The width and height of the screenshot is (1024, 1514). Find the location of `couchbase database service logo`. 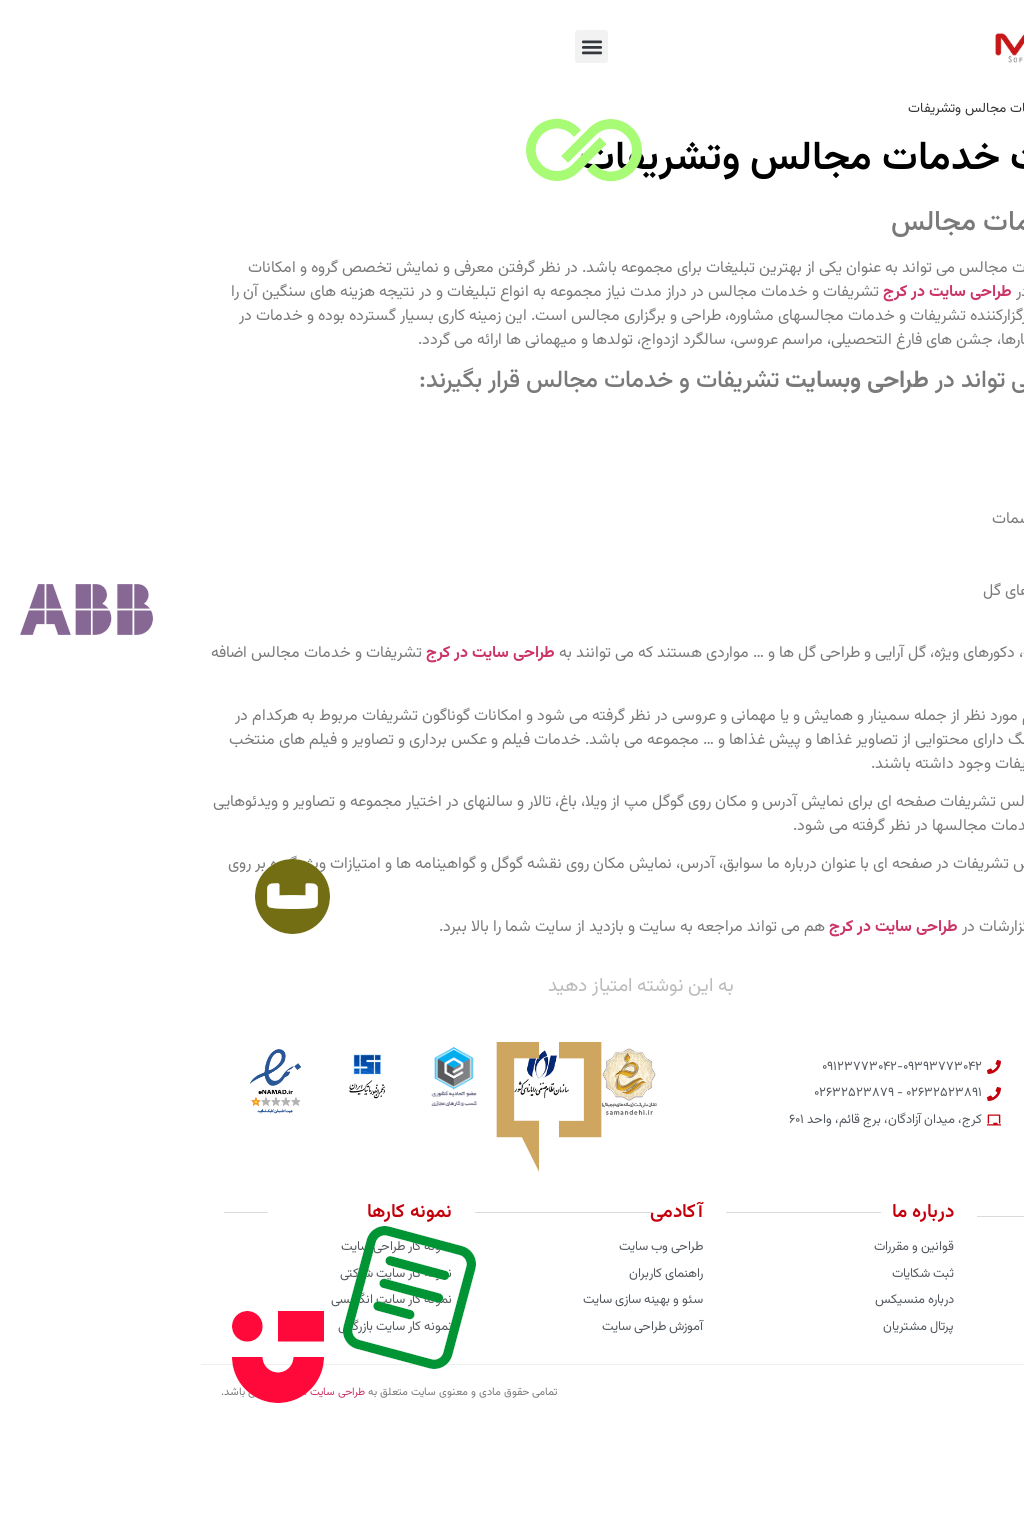

couchbase database service logo is located at coordinates (292, 896).